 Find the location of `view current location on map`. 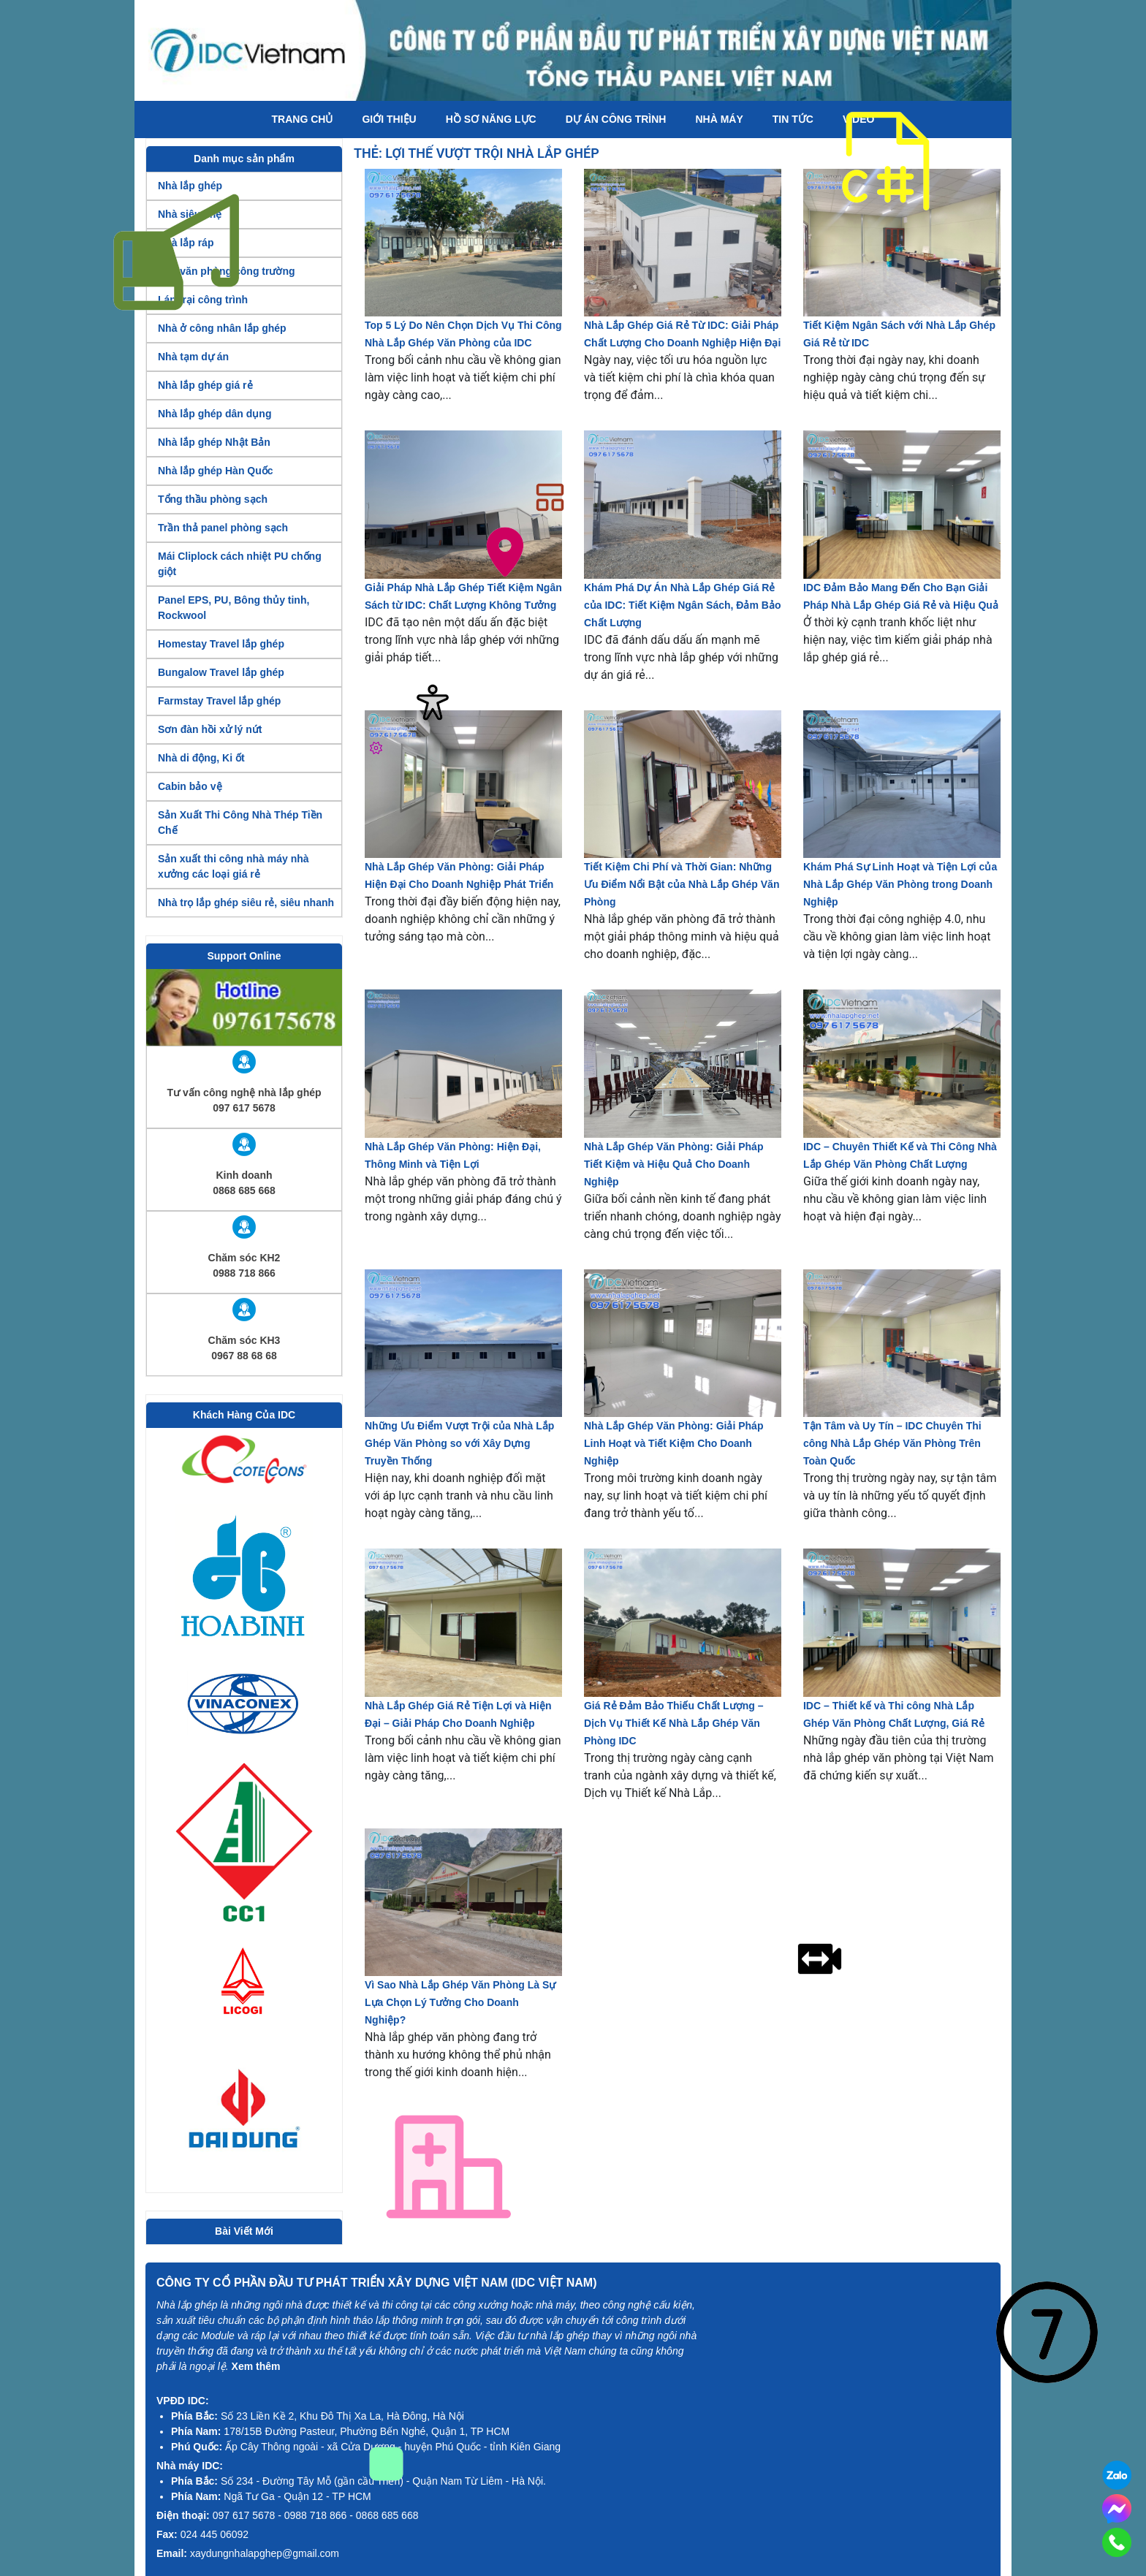

view current location on map is located at coordinates (505, 552).